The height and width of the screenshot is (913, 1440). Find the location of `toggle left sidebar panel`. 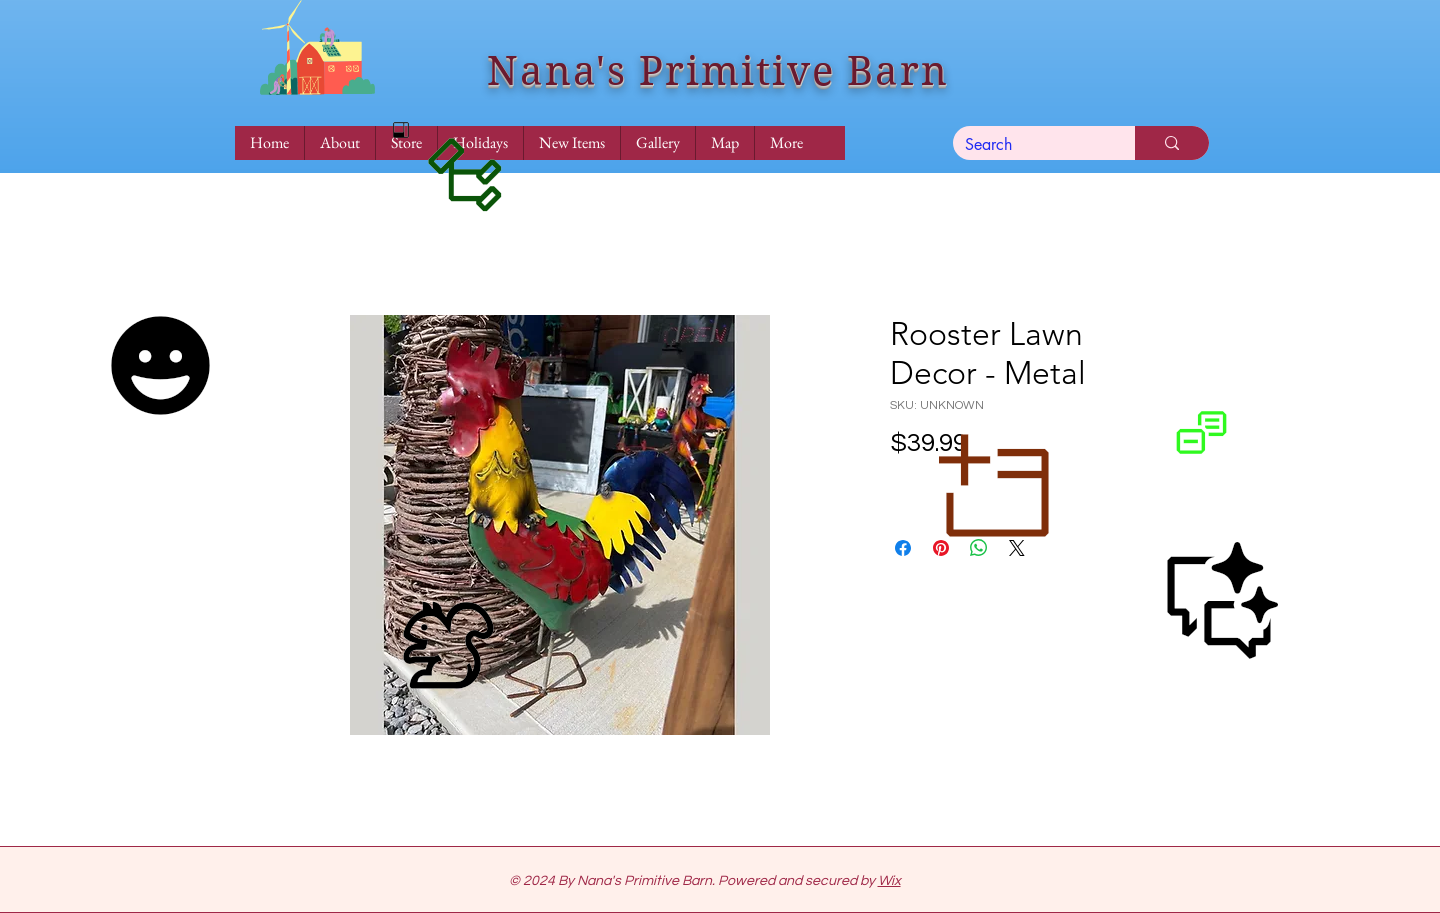

toggle left sidebar panel is located at coordinates (401, 130).